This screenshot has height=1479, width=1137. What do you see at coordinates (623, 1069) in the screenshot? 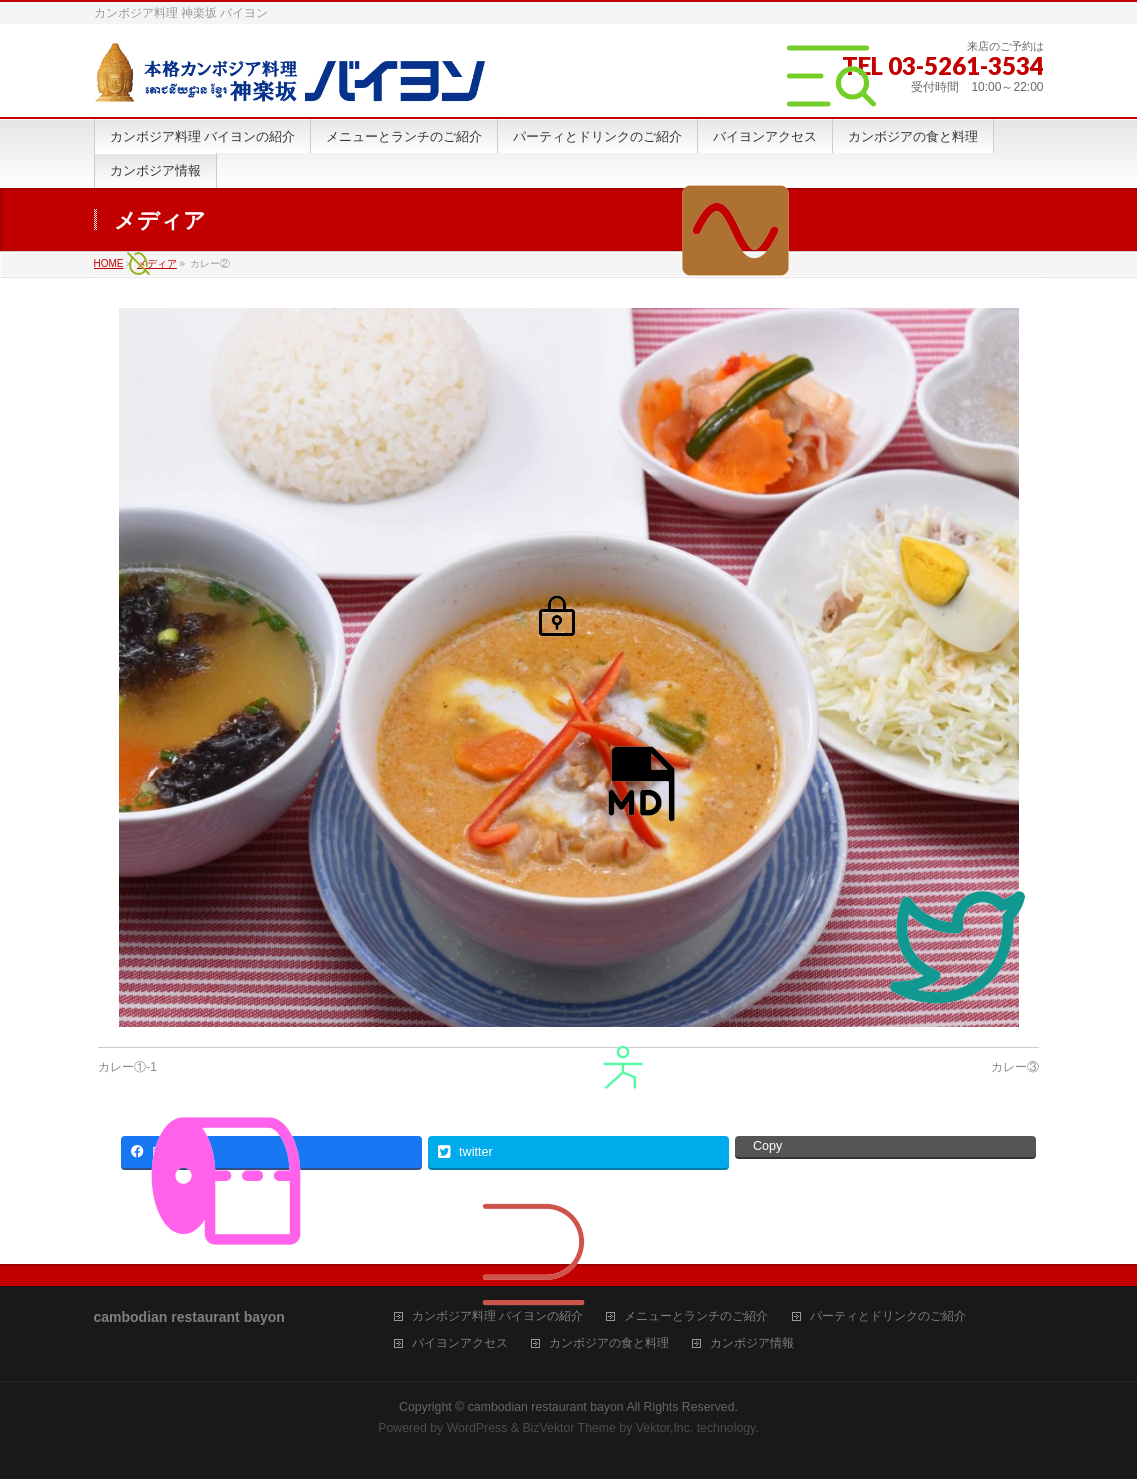
I see `access tai chi or meditation exercises` at bounding box center [623, 1069].